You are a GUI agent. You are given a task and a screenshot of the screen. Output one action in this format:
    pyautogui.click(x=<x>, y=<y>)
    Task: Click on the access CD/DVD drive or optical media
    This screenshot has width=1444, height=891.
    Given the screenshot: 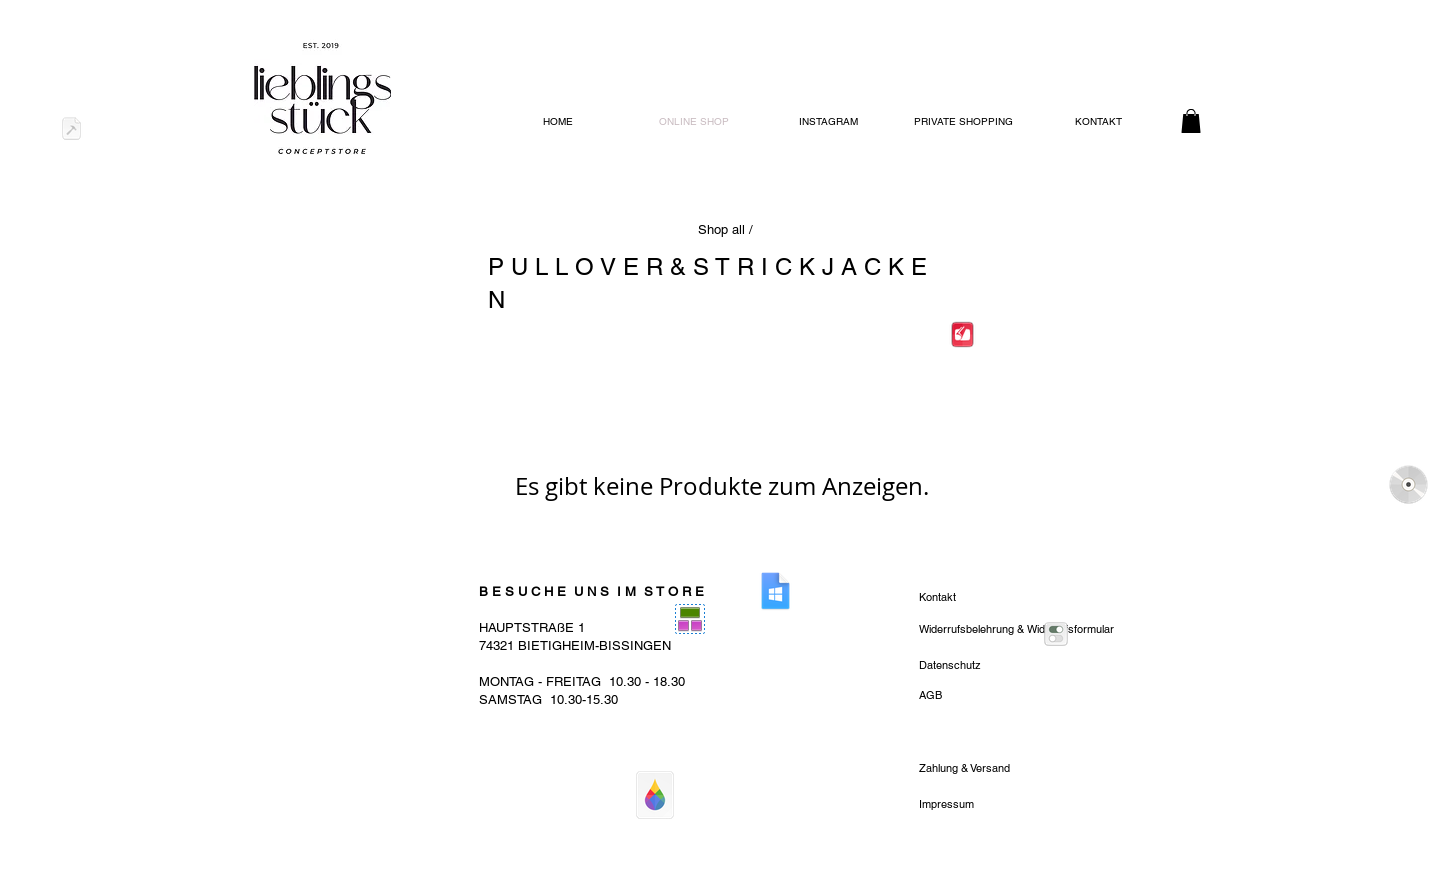 What is the action you would take?
    pyautogui.click(x=1408, y=484)
    